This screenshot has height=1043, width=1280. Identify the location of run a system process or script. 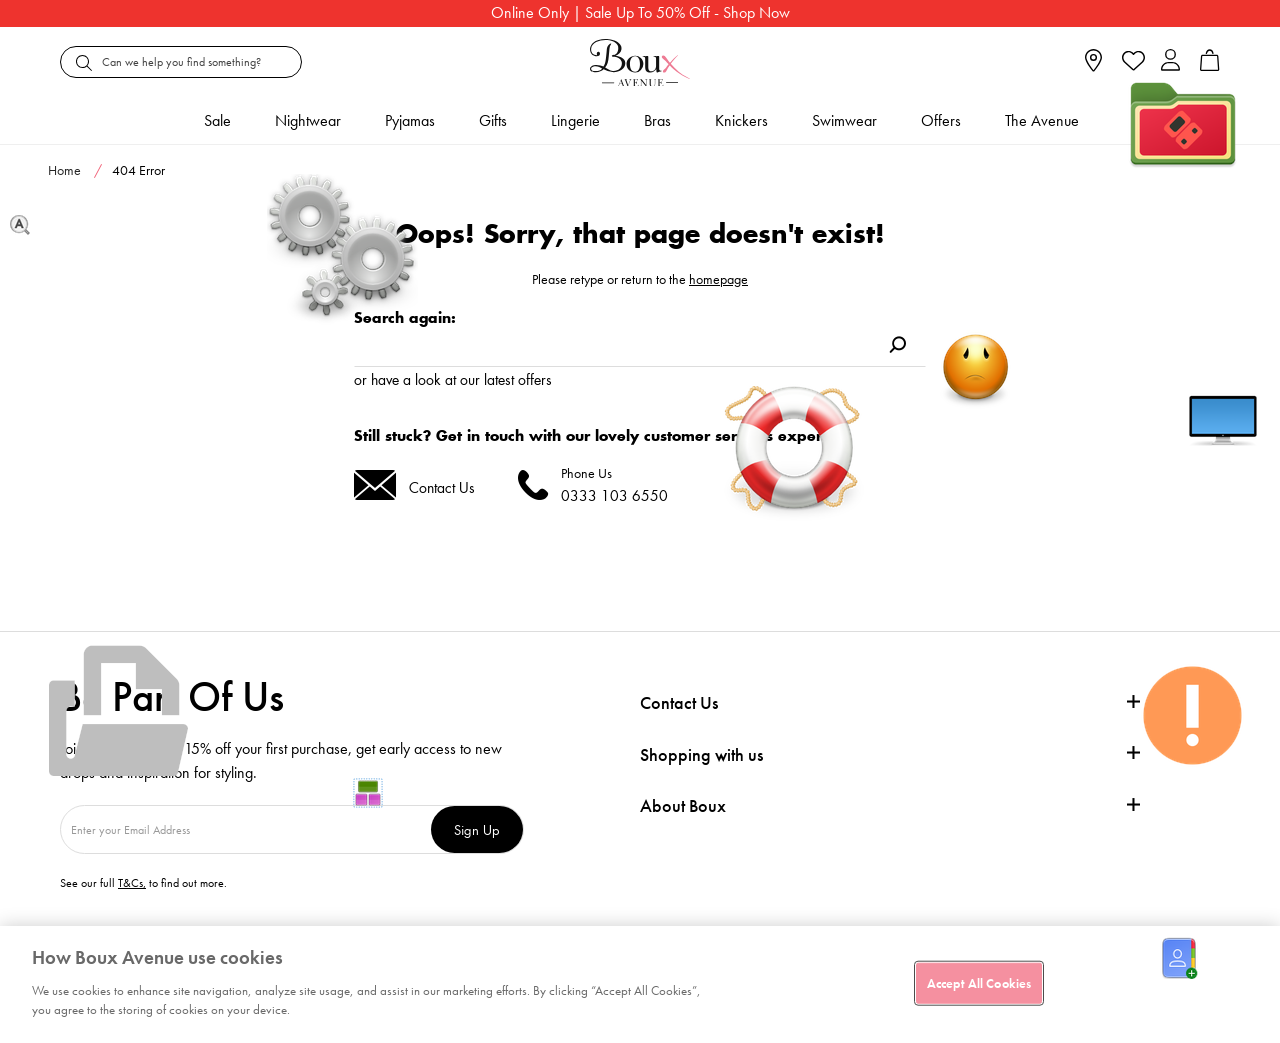
(342, 249).